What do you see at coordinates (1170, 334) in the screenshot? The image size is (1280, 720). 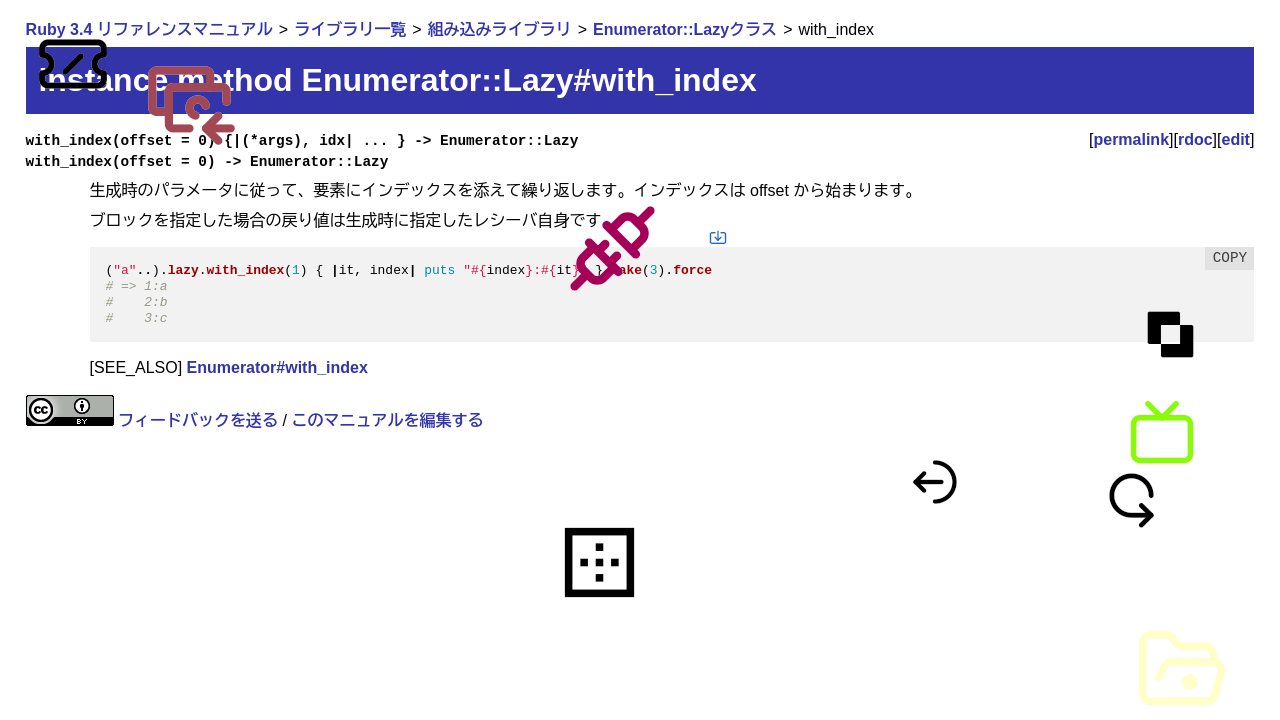 I see `exclude overlapping areas in a selection` at bounding box center [1170, 334].